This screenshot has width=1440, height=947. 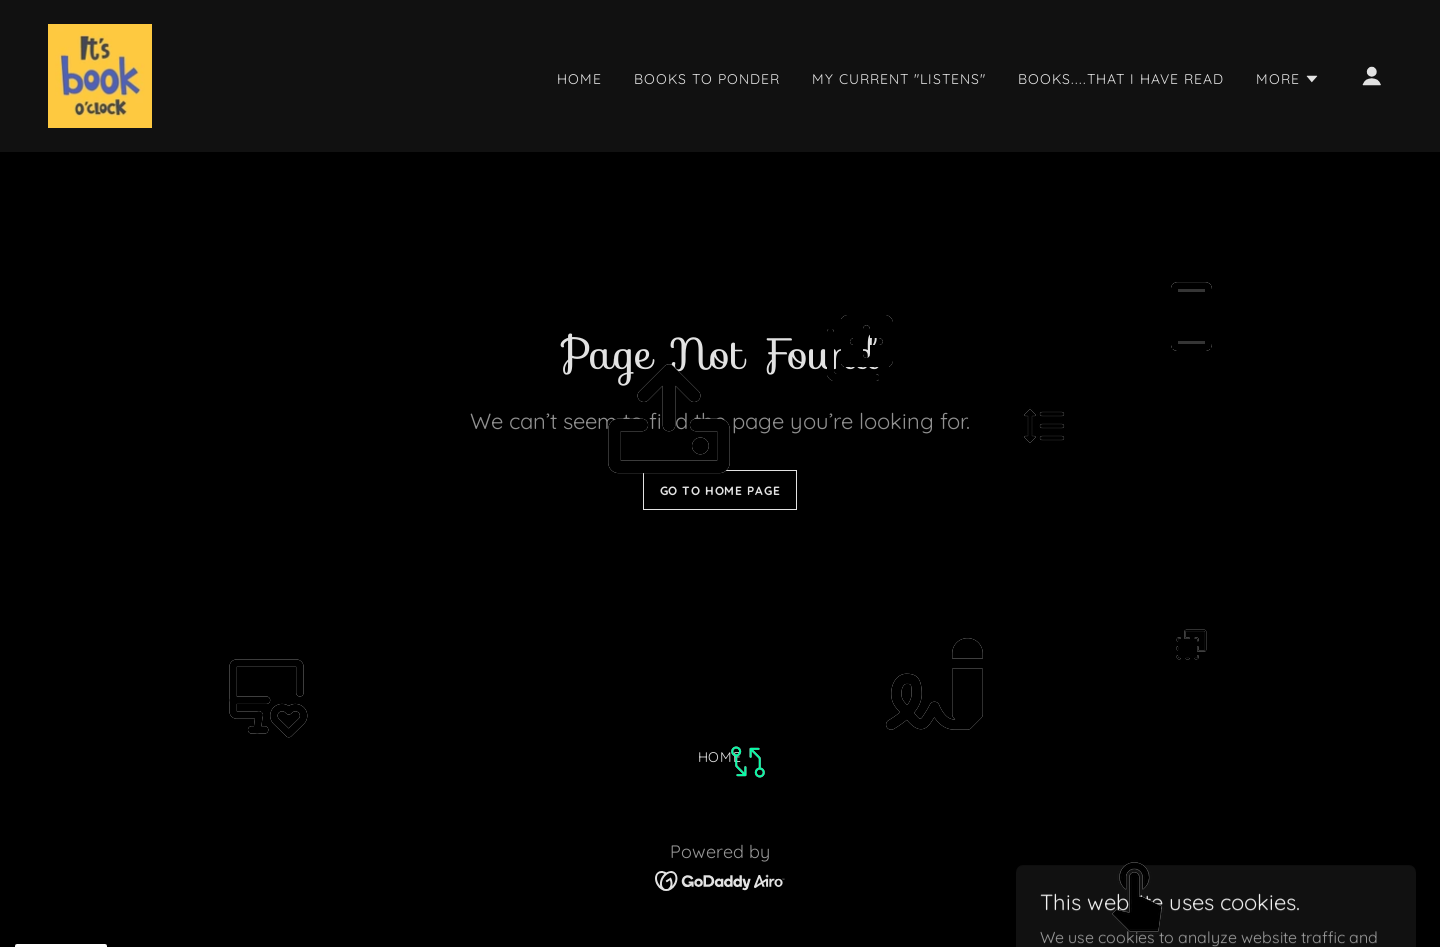 What do you see at coordinates (1138, 898) in the screenshot?
I see `tap to interact with this element` at bounding box center [1138, 898].